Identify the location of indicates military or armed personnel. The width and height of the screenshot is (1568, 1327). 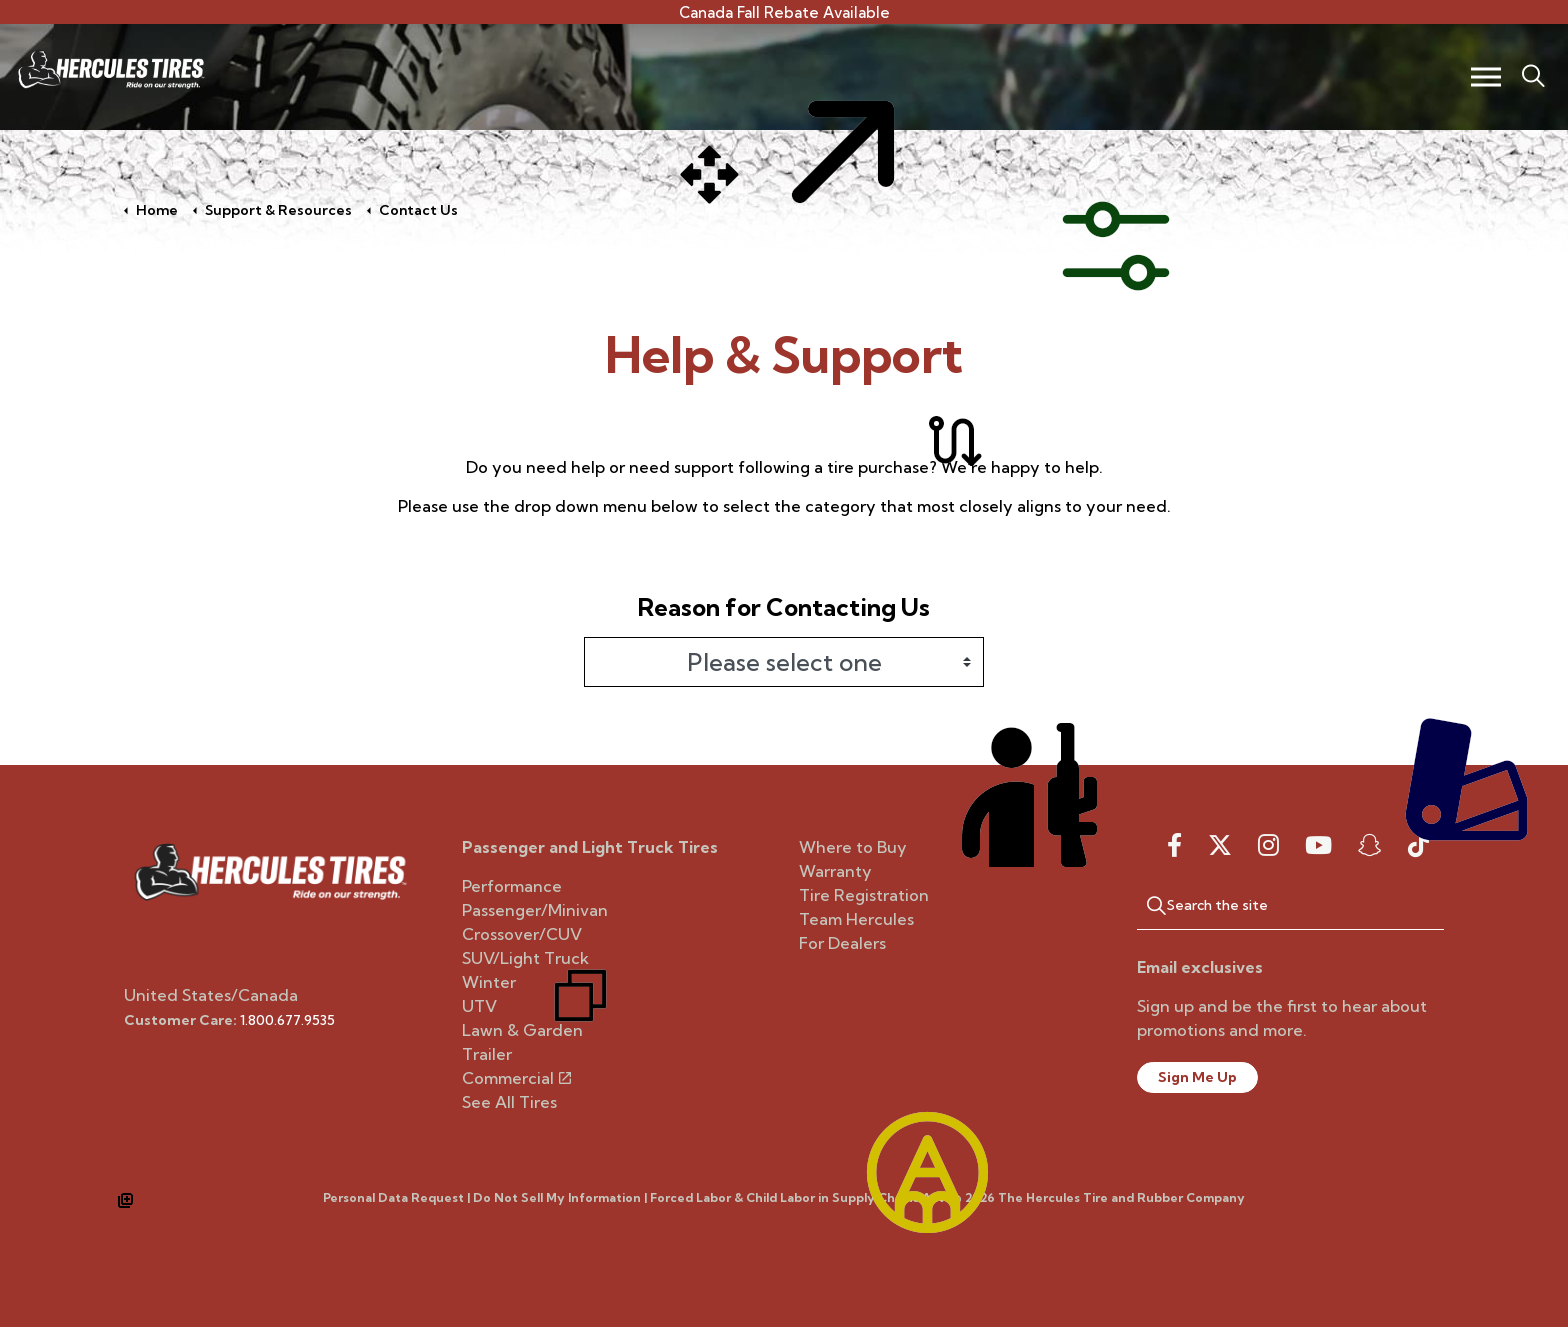
(1025, 795).